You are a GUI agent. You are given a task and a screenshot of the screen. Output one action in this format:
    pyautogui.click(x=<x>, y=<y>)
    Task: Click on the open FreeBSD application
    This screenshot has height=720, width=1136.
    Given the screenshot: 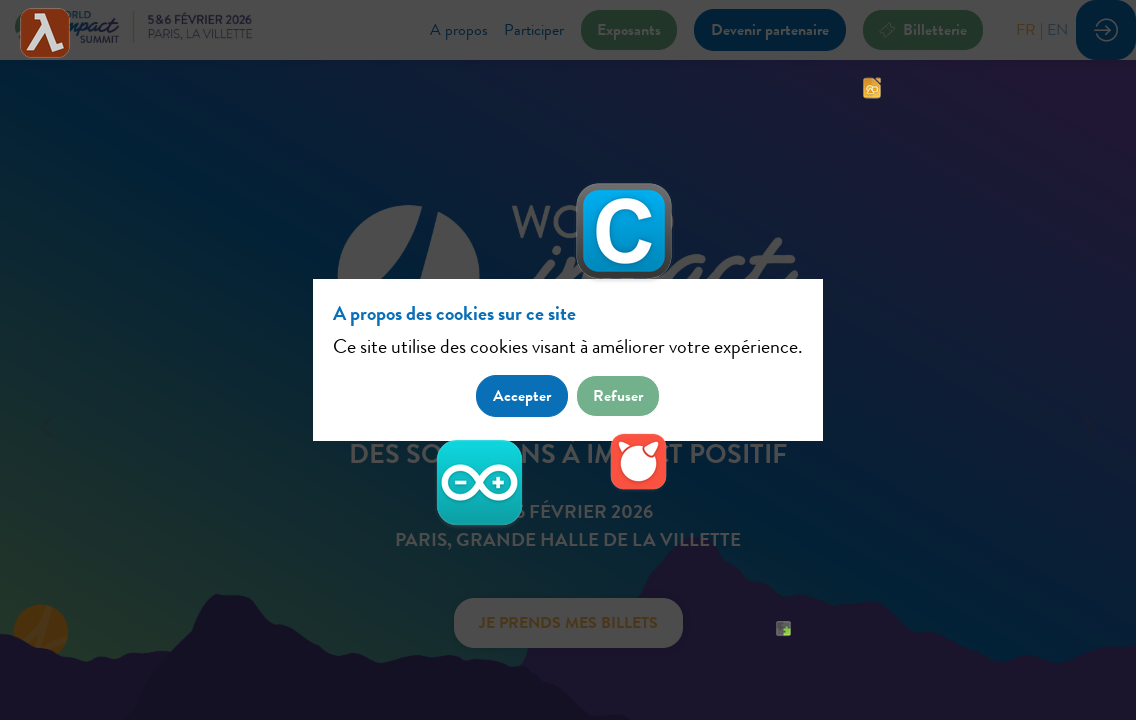 What is the action you would take?
    pyautogui.click(x=638, y=461)
    